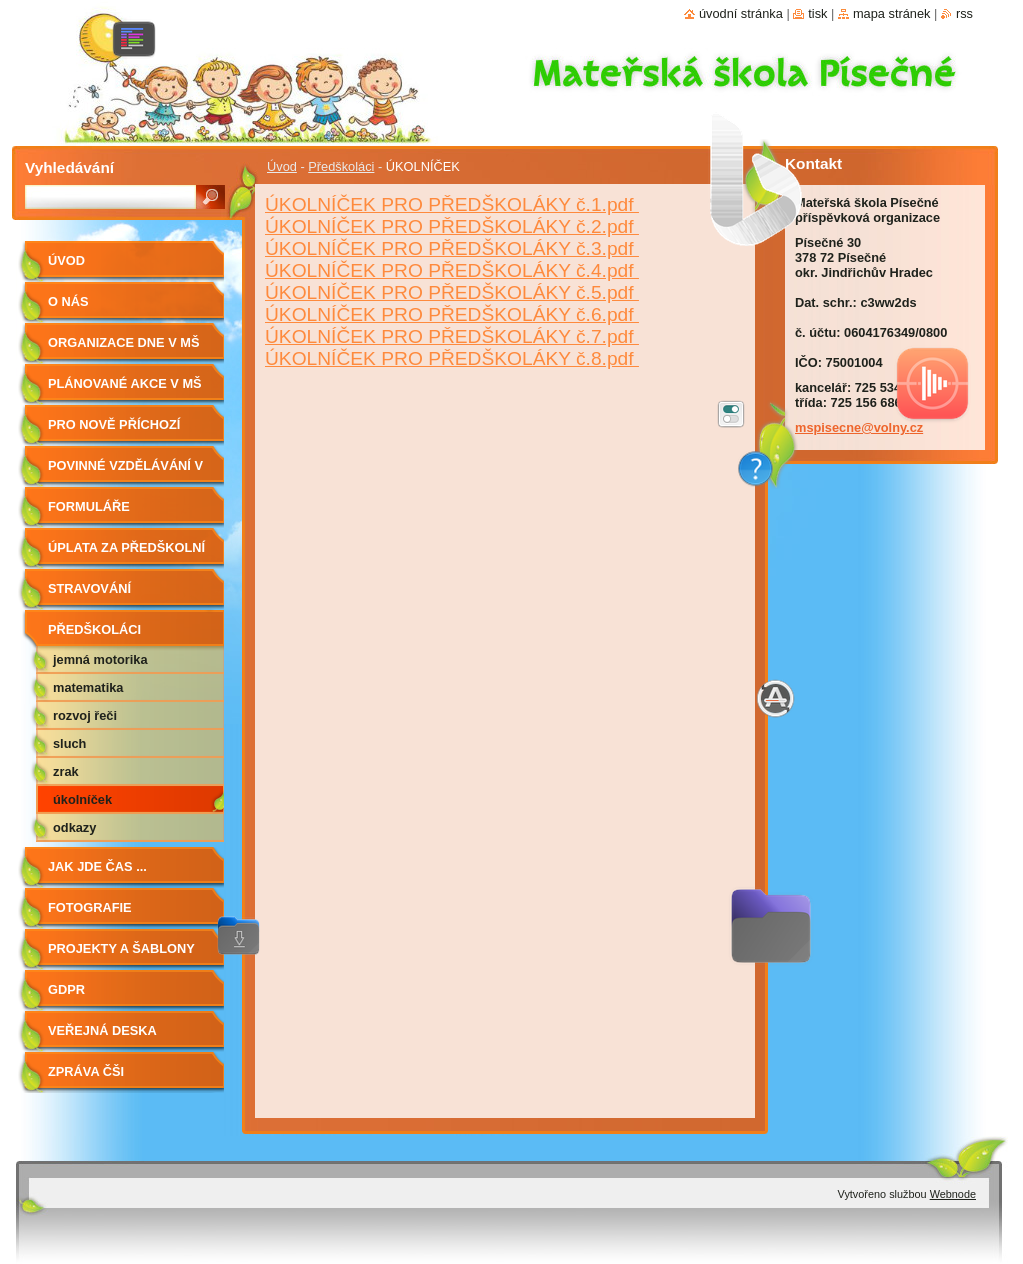 The image size is (1023, 1264). What do you see at coordinates (755, 468) in the screenshot?
I see `open help documentation` at bounding box center [755, 468].